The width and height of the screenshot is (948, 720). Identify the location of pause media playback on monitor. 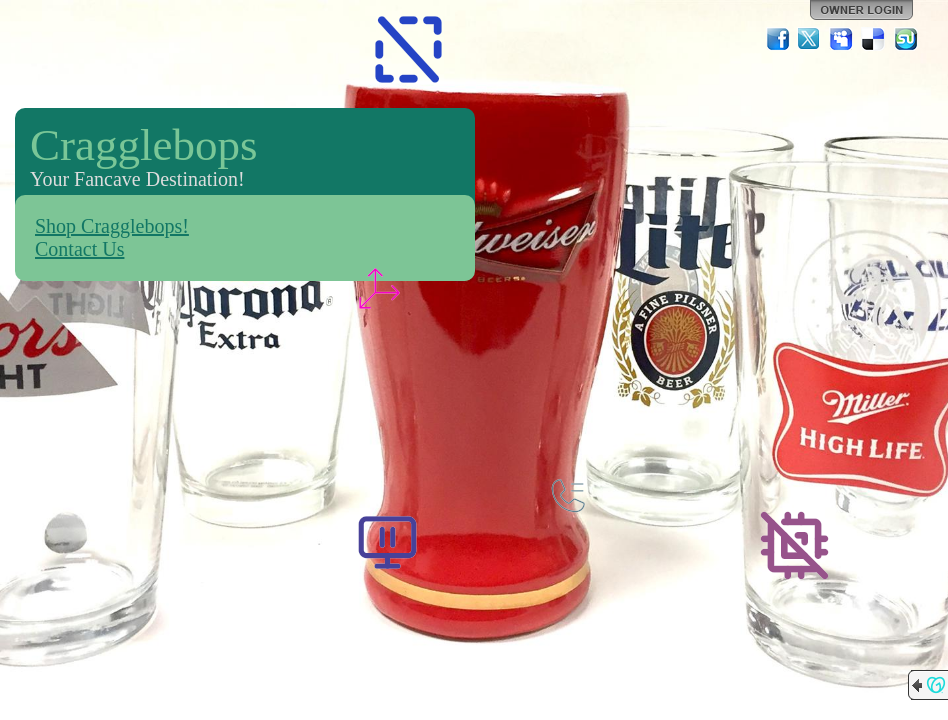
(387, 542).